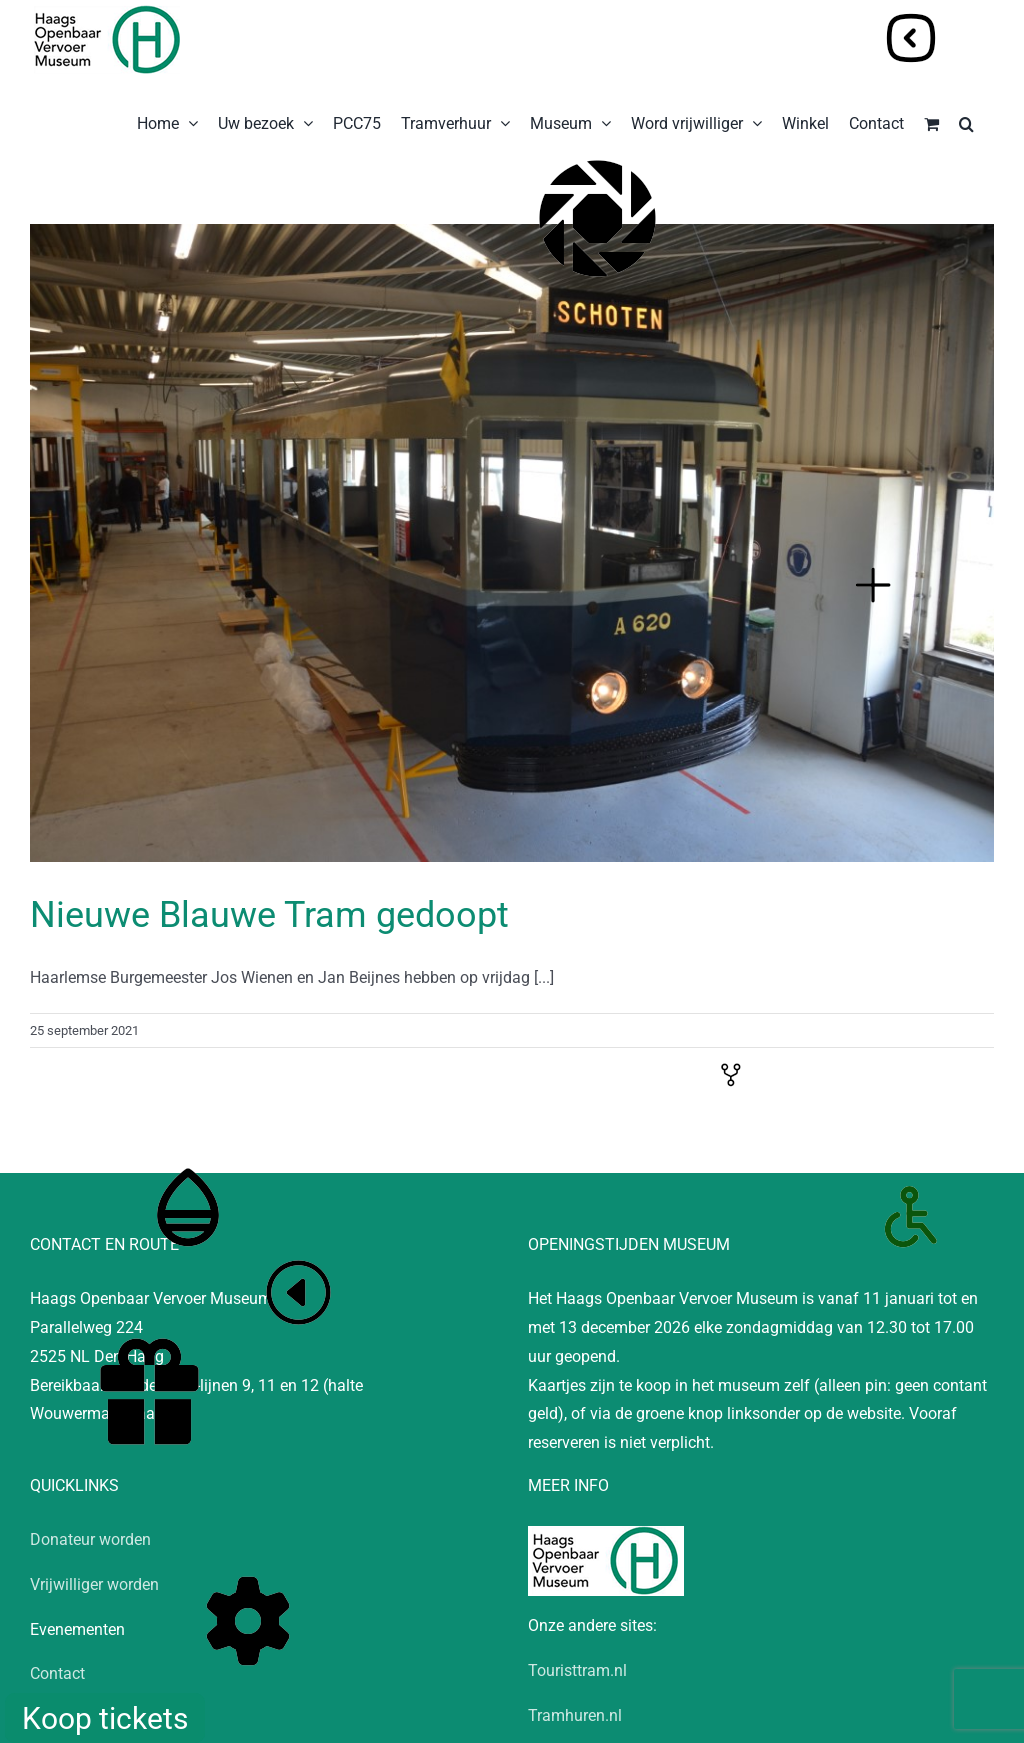 This screenshot has width=1024, height=1743. Describe the element at coordinates (873, 585) in the screenshot. I see `add a new item` at that location.